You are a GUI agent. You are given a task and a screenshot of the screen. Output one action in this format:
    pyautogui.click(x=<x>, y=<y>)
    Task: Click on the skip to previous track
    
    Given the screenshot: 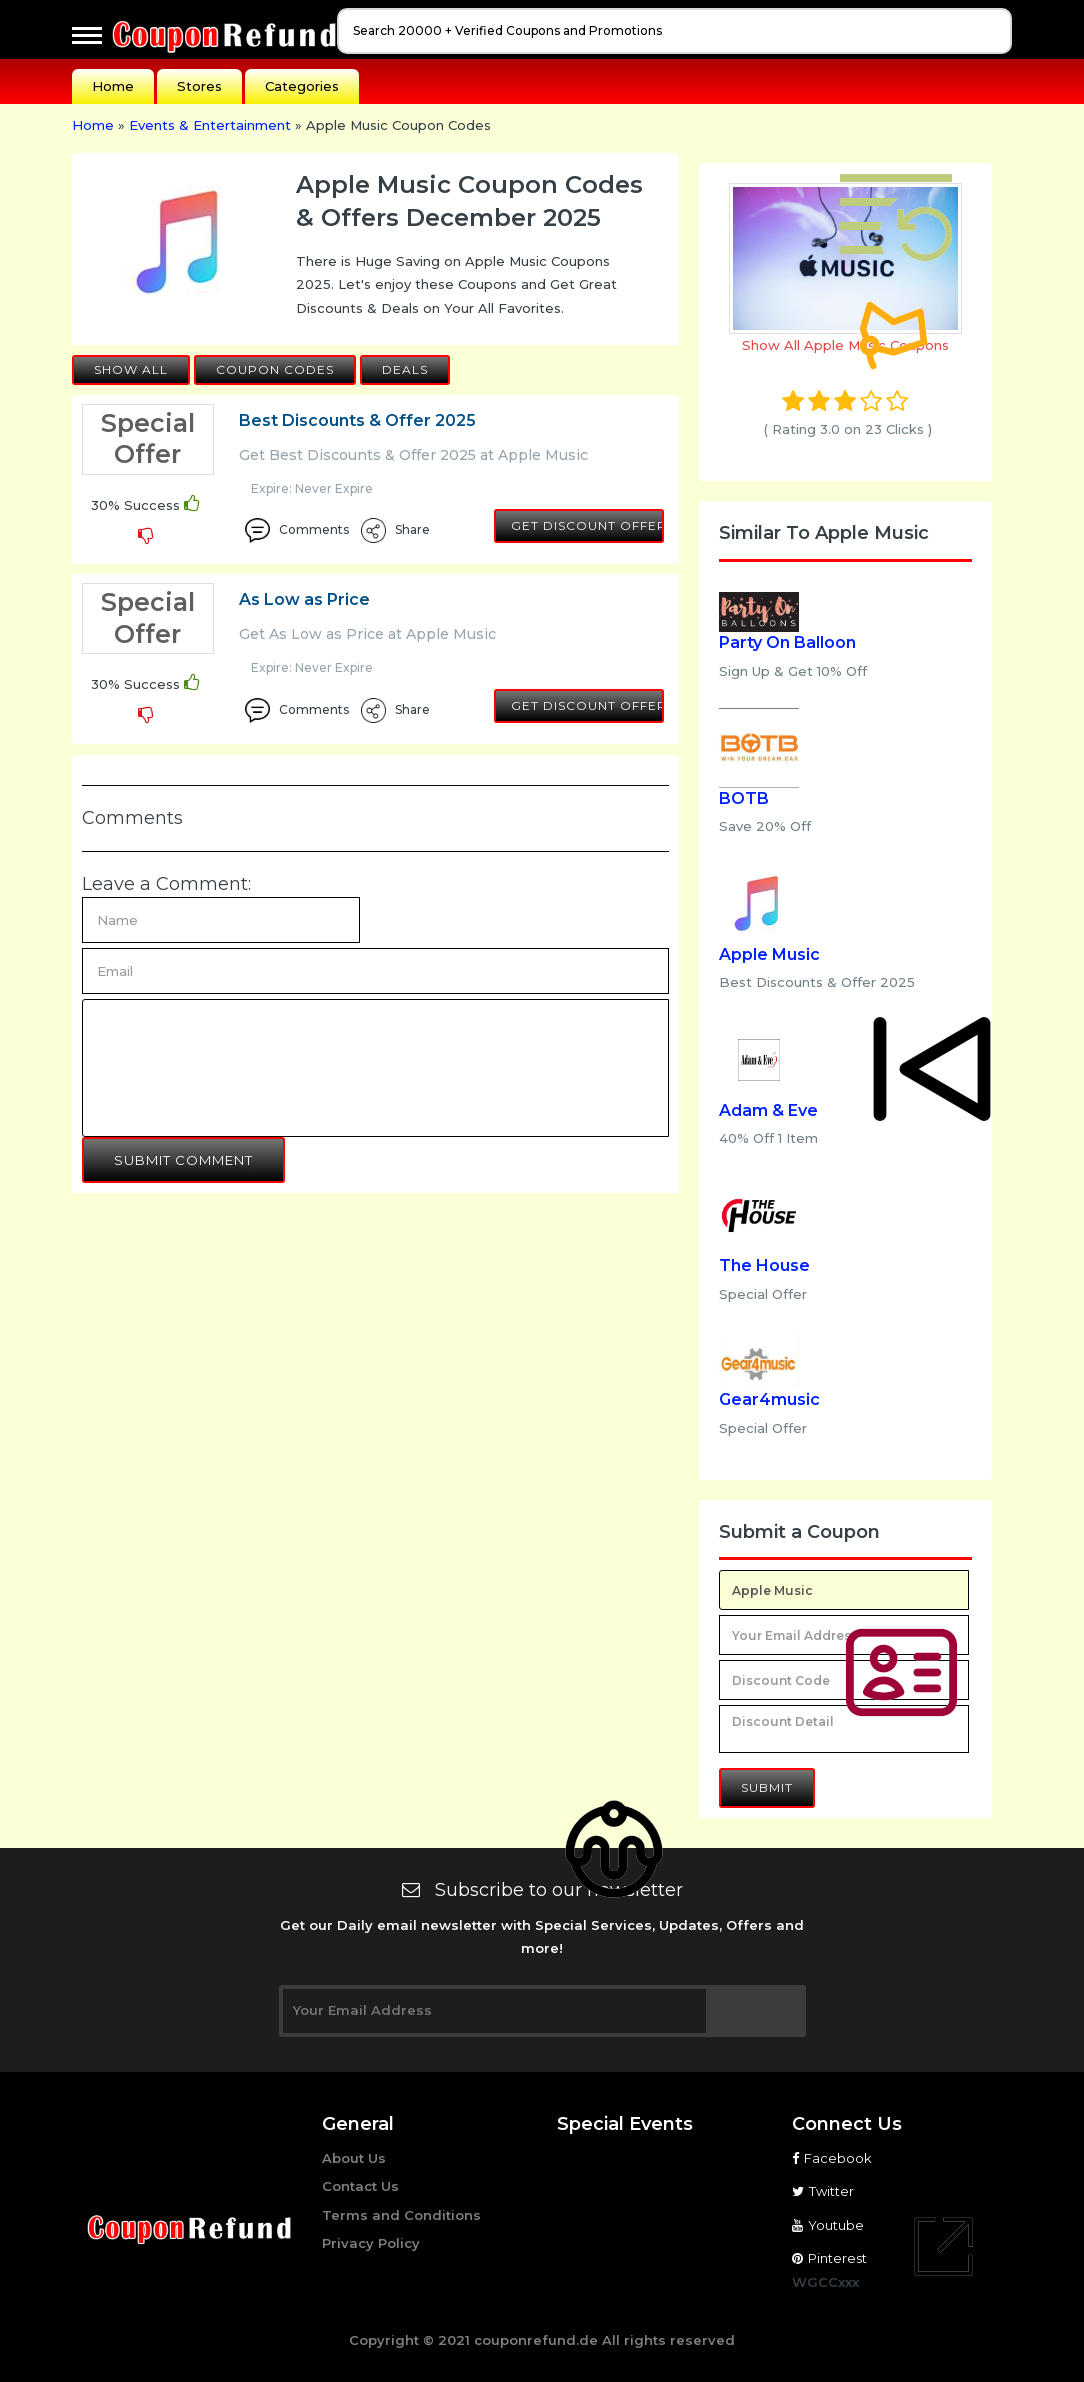 What is the action you would take?
    pyautogui.click(x=932, y=1069)
    